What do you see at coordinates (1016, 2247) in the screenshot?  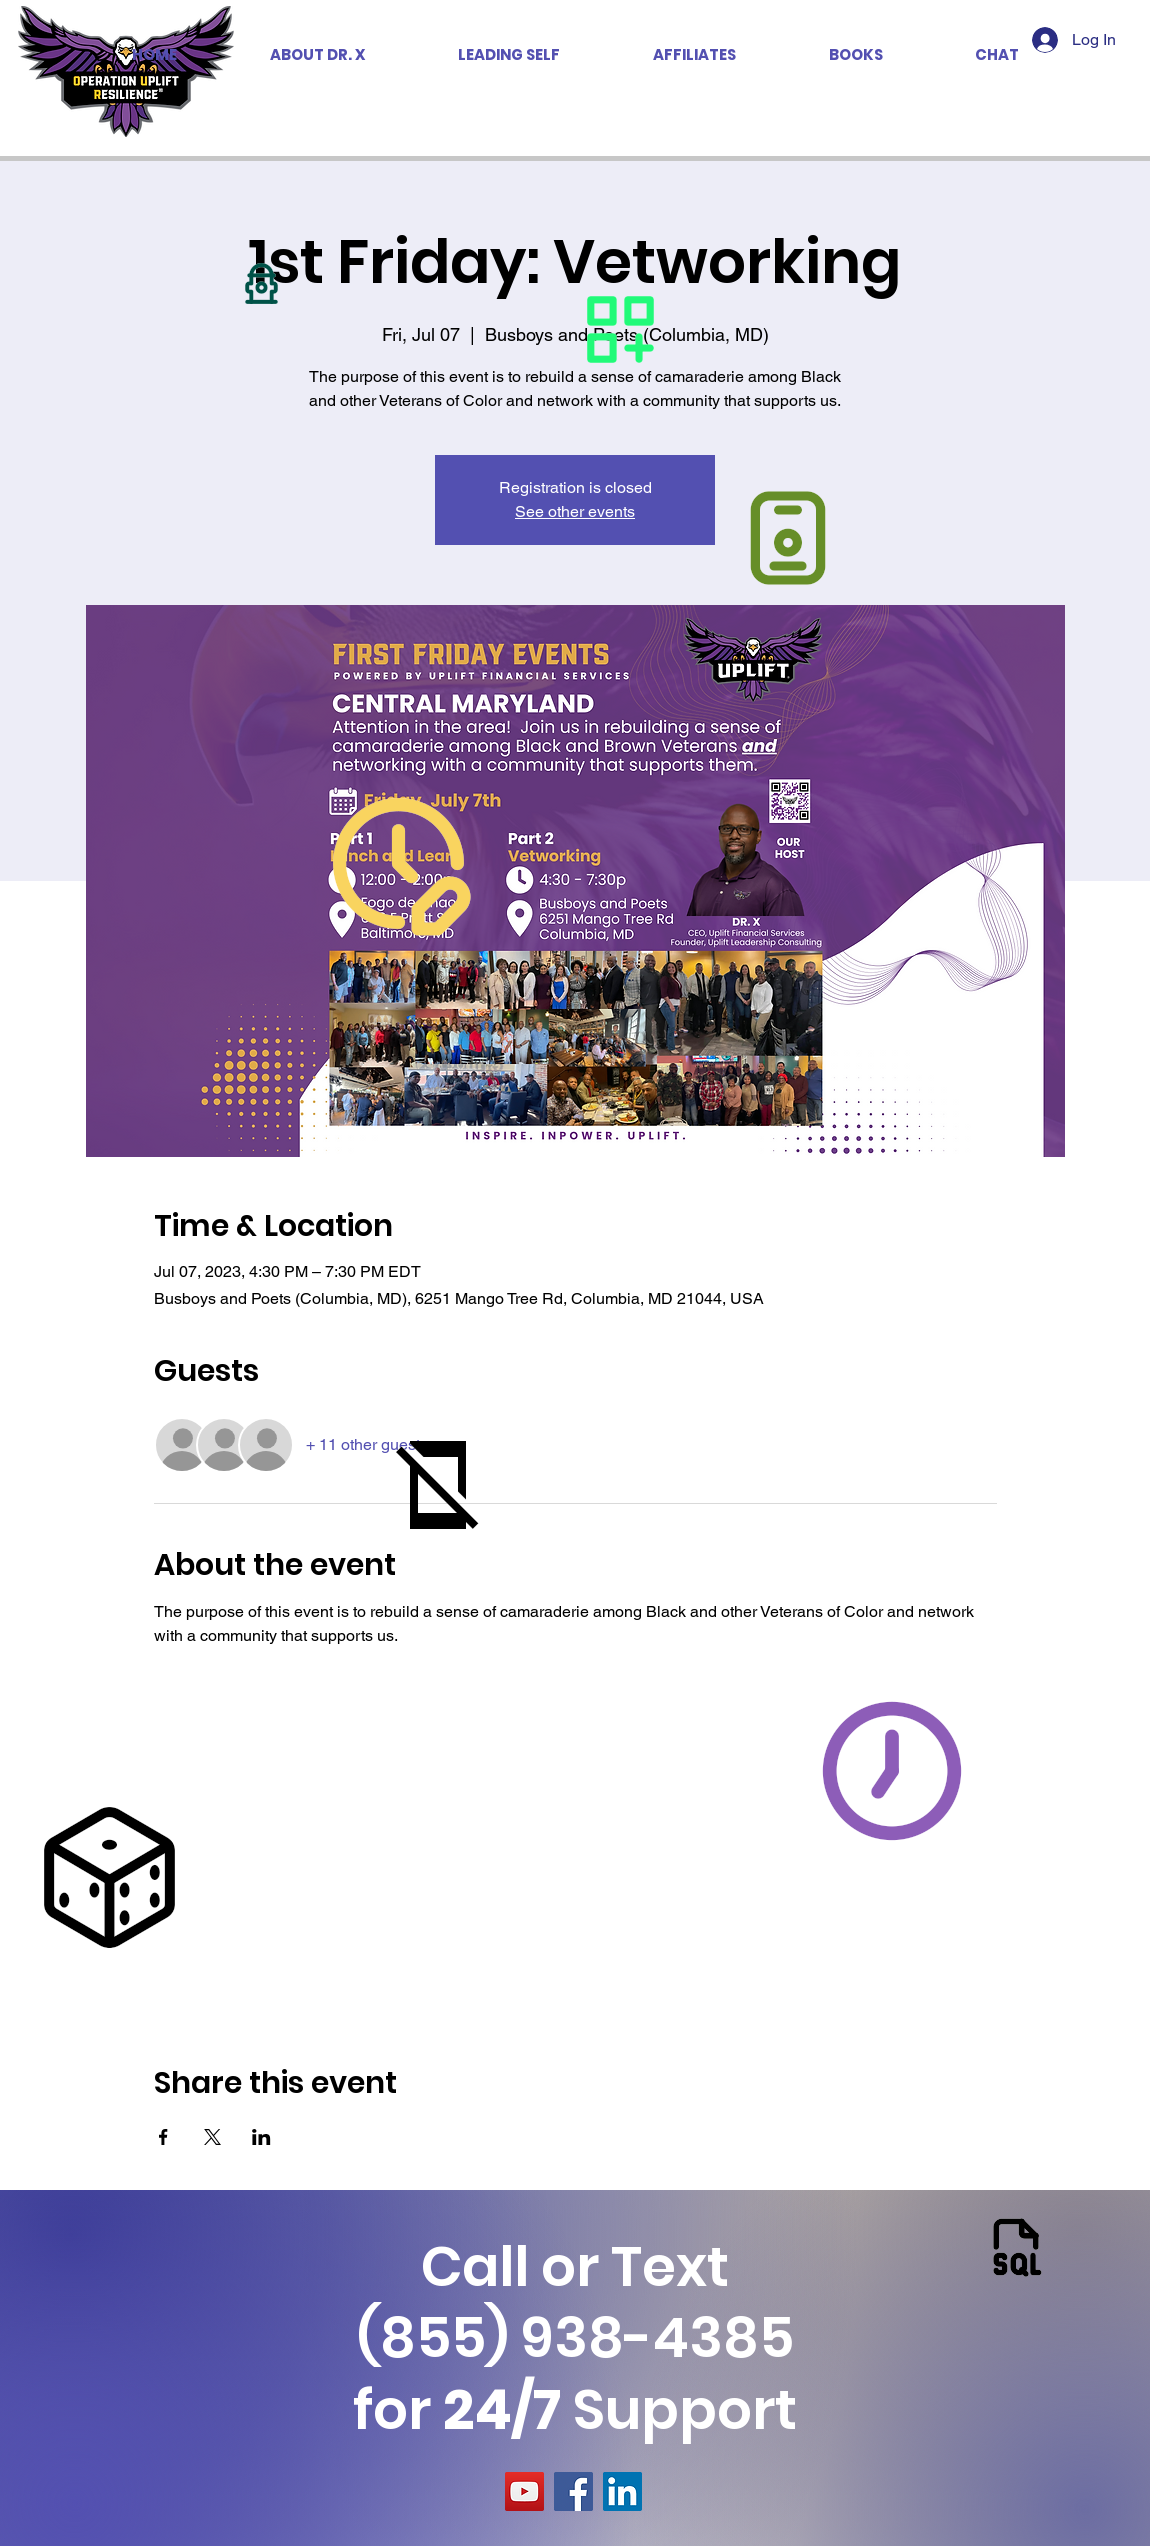 I see `indicates a SQL database file` at bounding box center [1016, 2247].